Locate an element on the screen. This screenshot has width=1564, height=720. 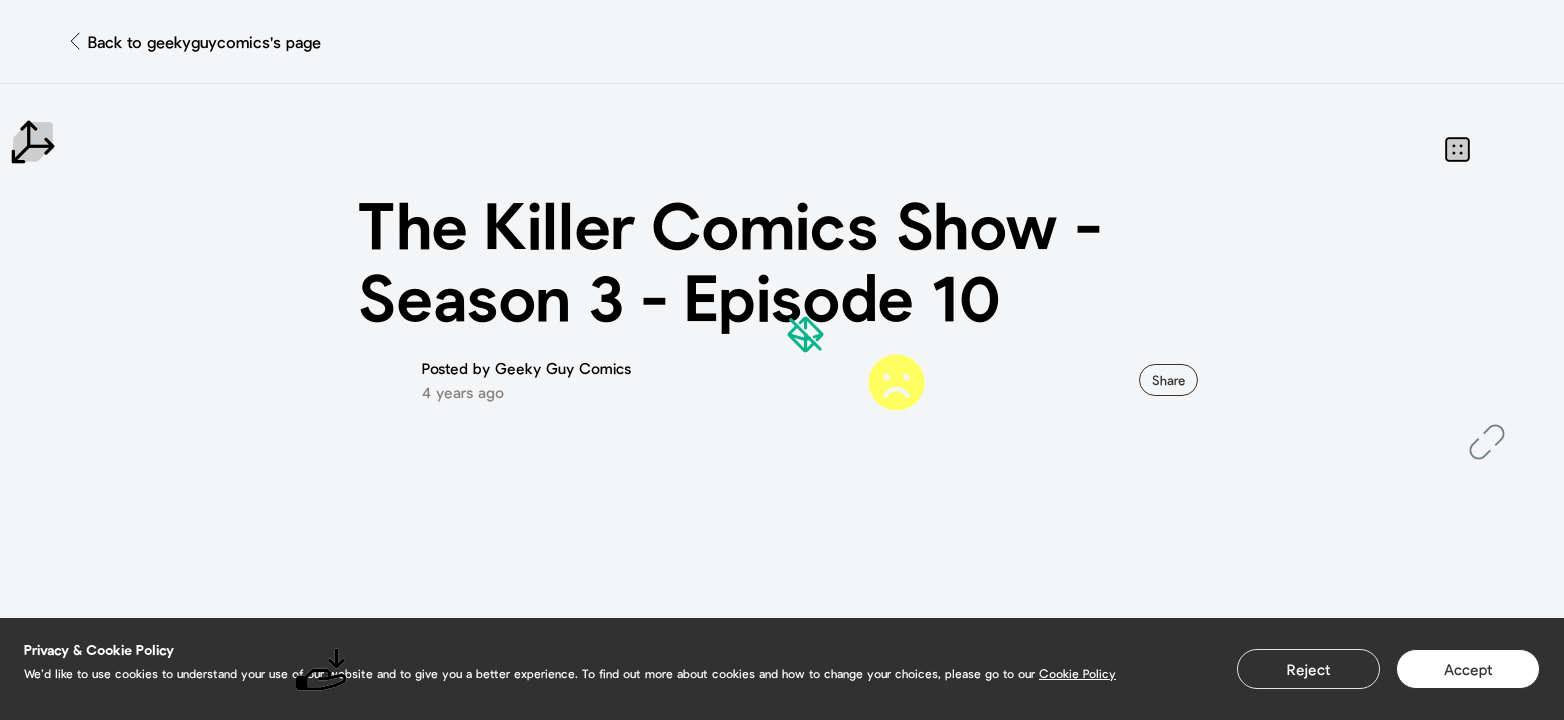
indicate negative feedback or dissatisfaction is located at coordinates (896, 382).